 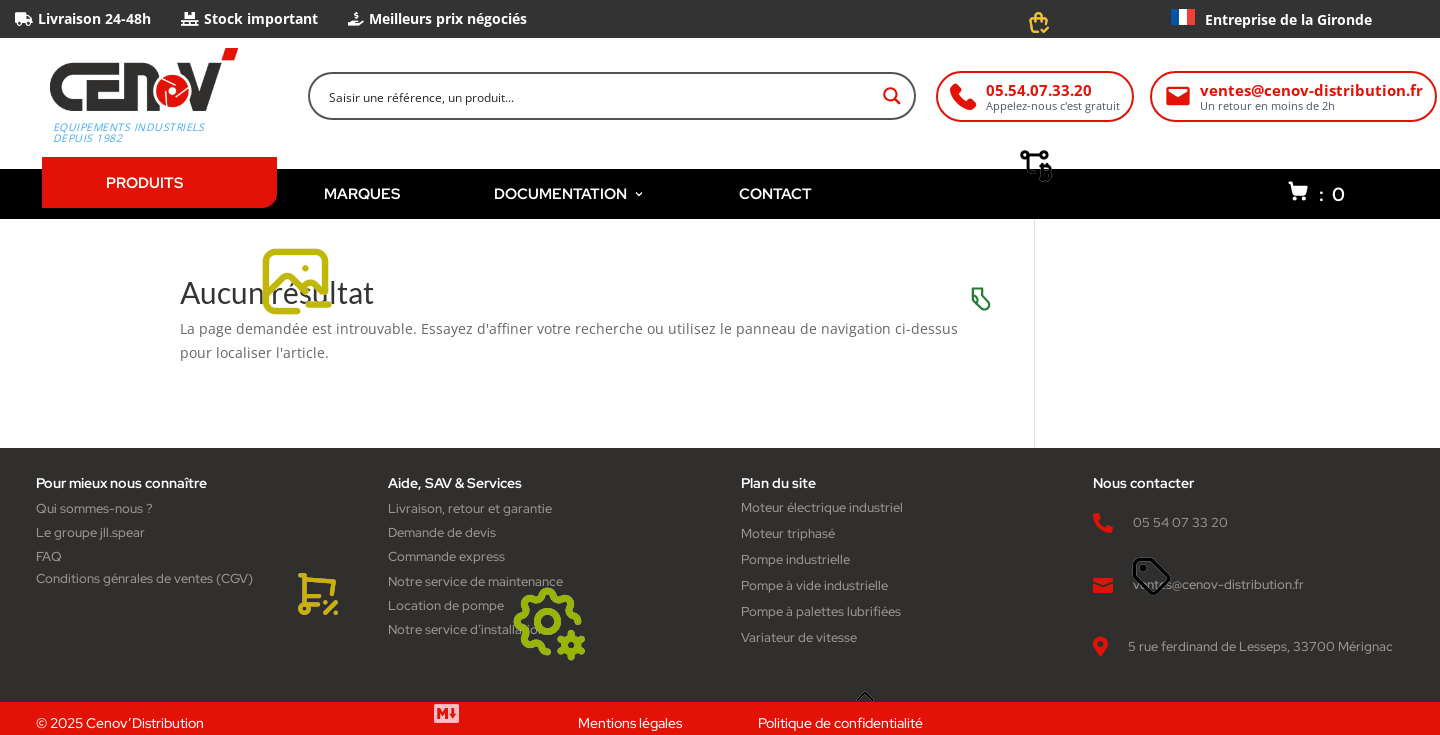 What do you see at coordinates (981, 299) in the screenshot?
I see `view clothing or apparel category` at bounding box center [981, 299].